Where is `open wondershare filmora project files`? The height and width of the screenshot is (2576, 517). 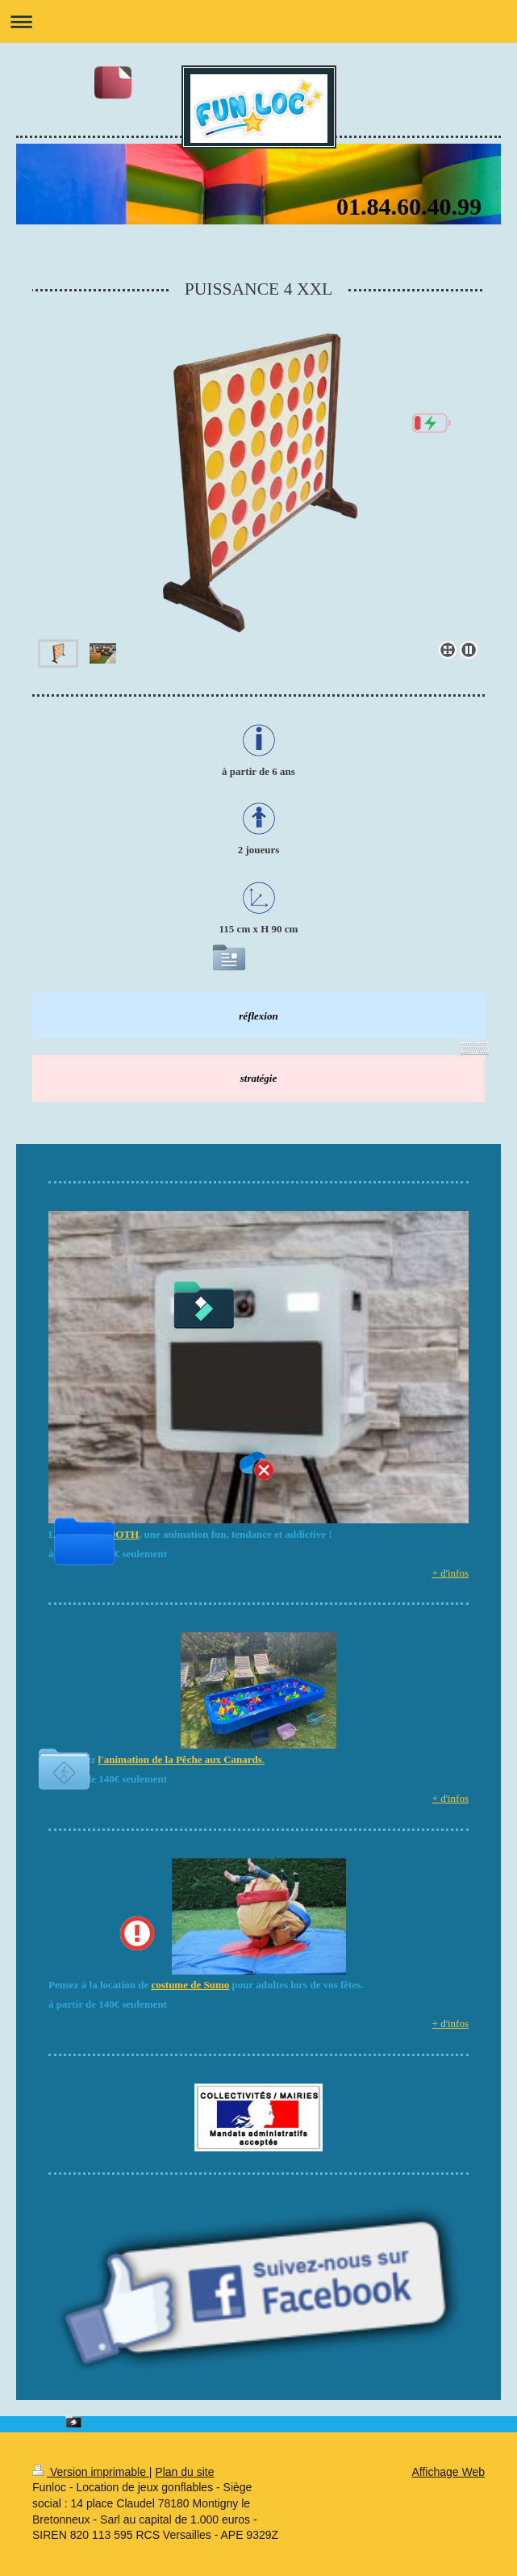 open wondershare filmora project files is located at coordinates (203, 1306).